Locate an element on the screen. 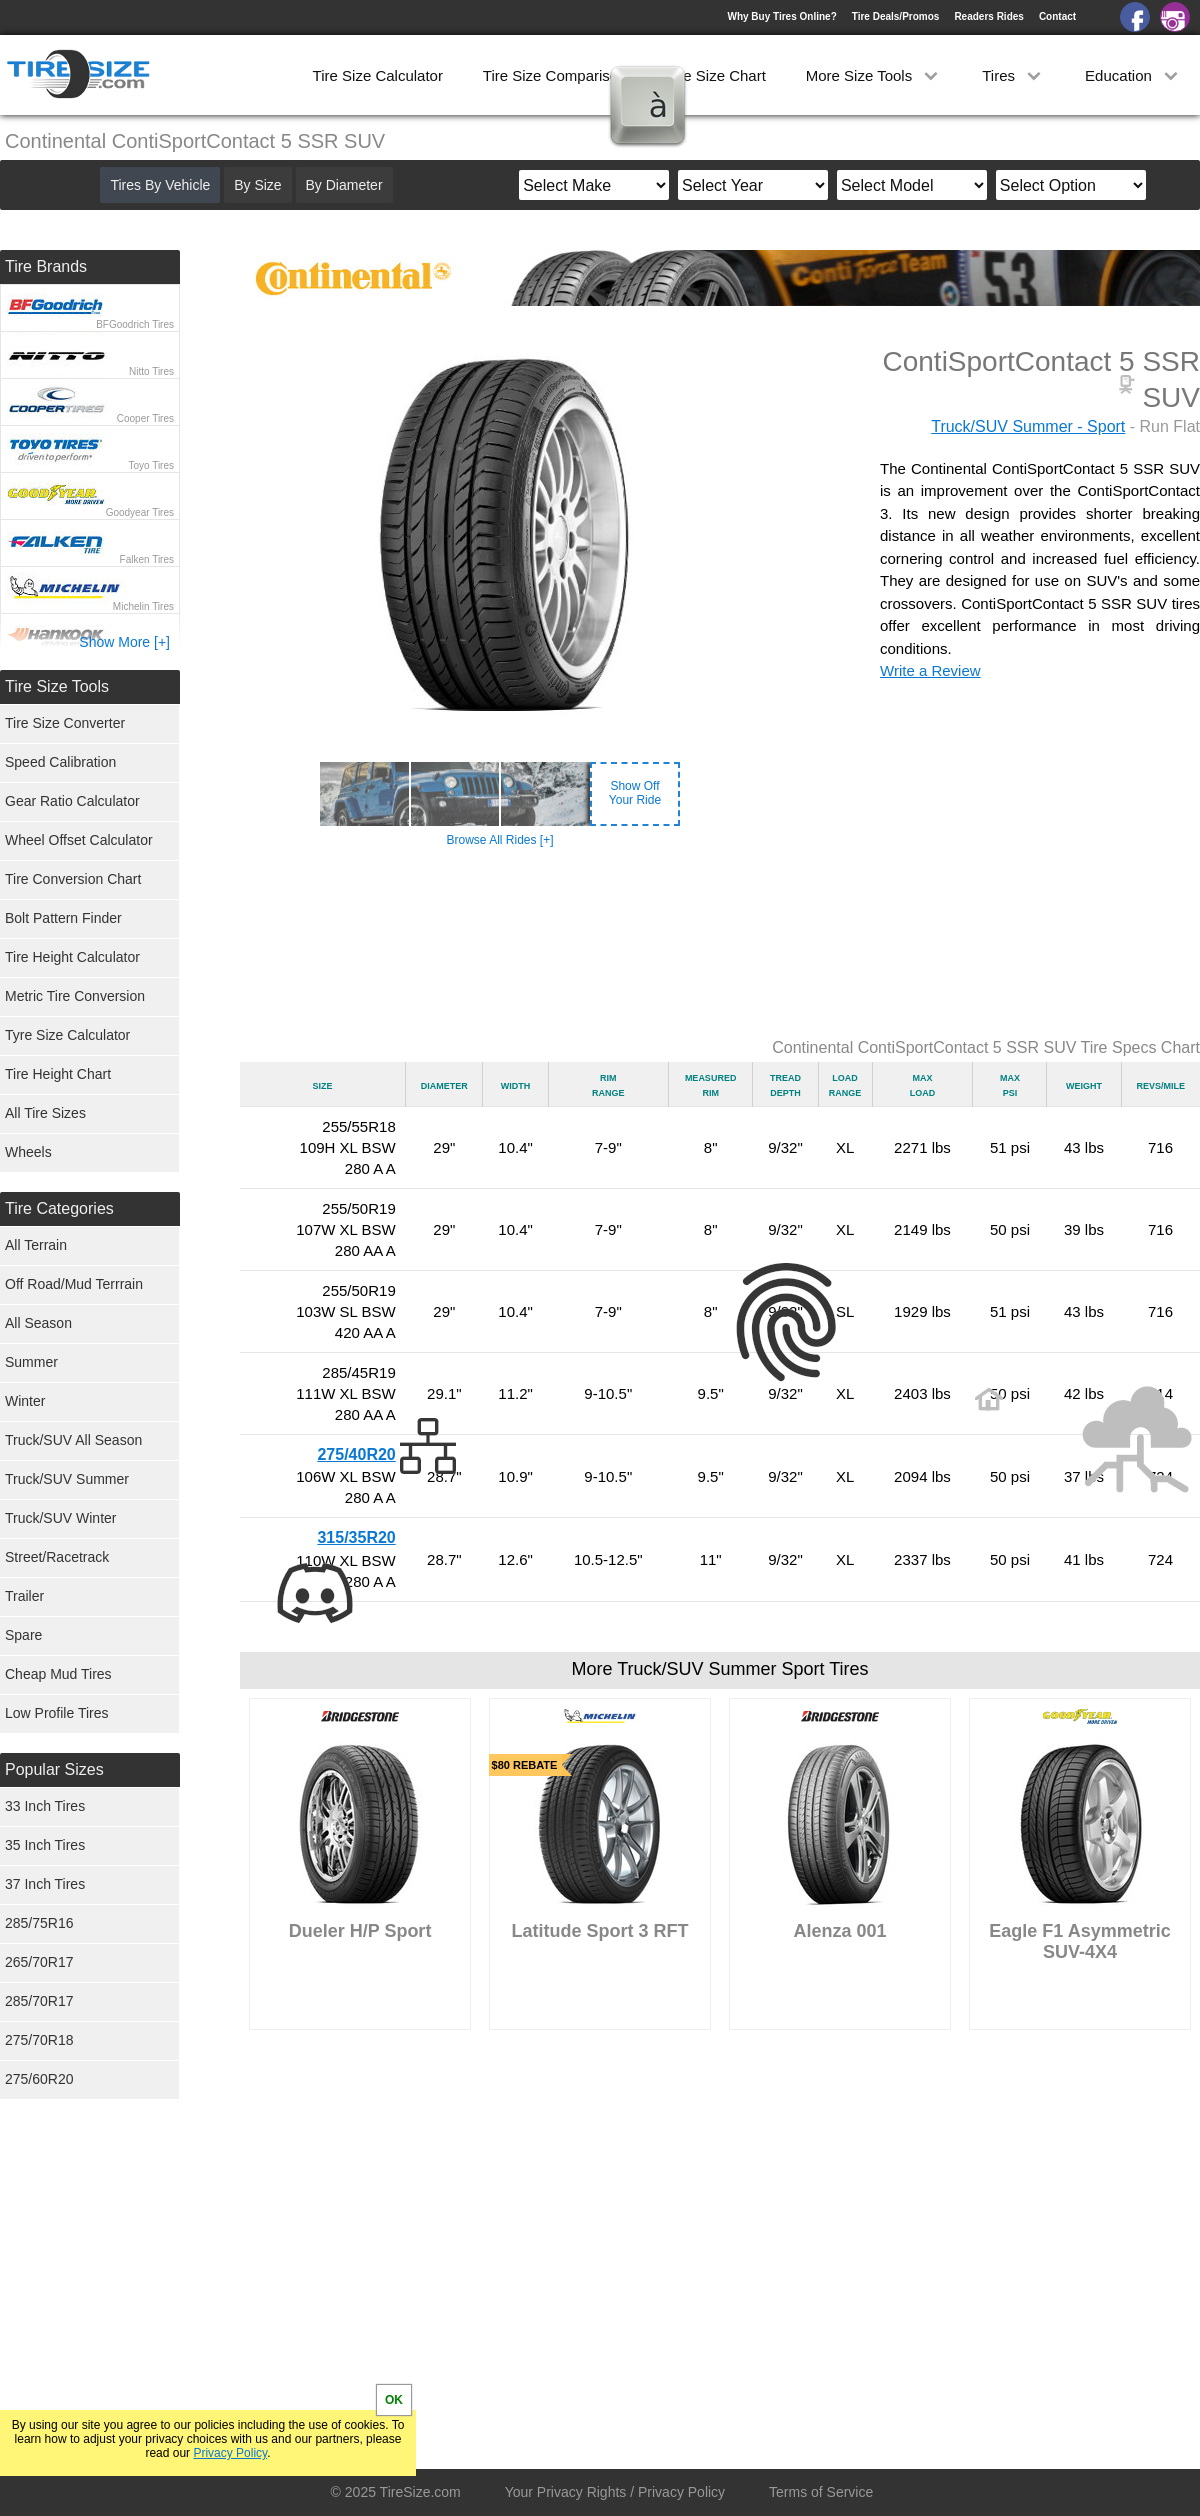  navigate to home screen or directory is located at coordinates (989, 1400).